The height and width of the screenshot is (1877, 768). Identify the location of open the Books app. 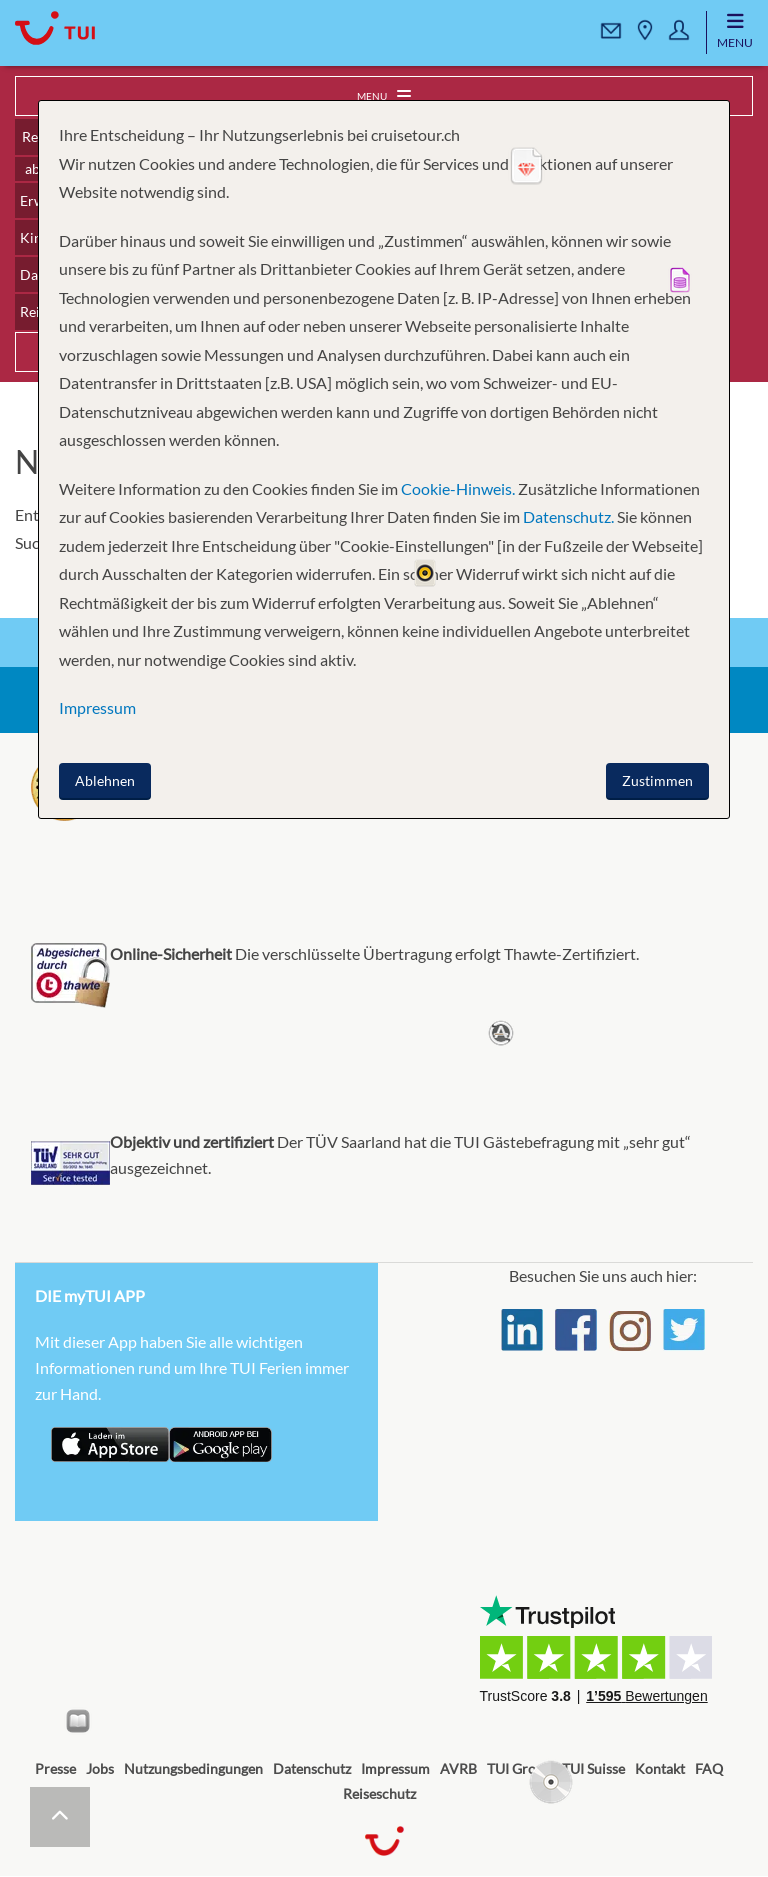
(78, 1721).